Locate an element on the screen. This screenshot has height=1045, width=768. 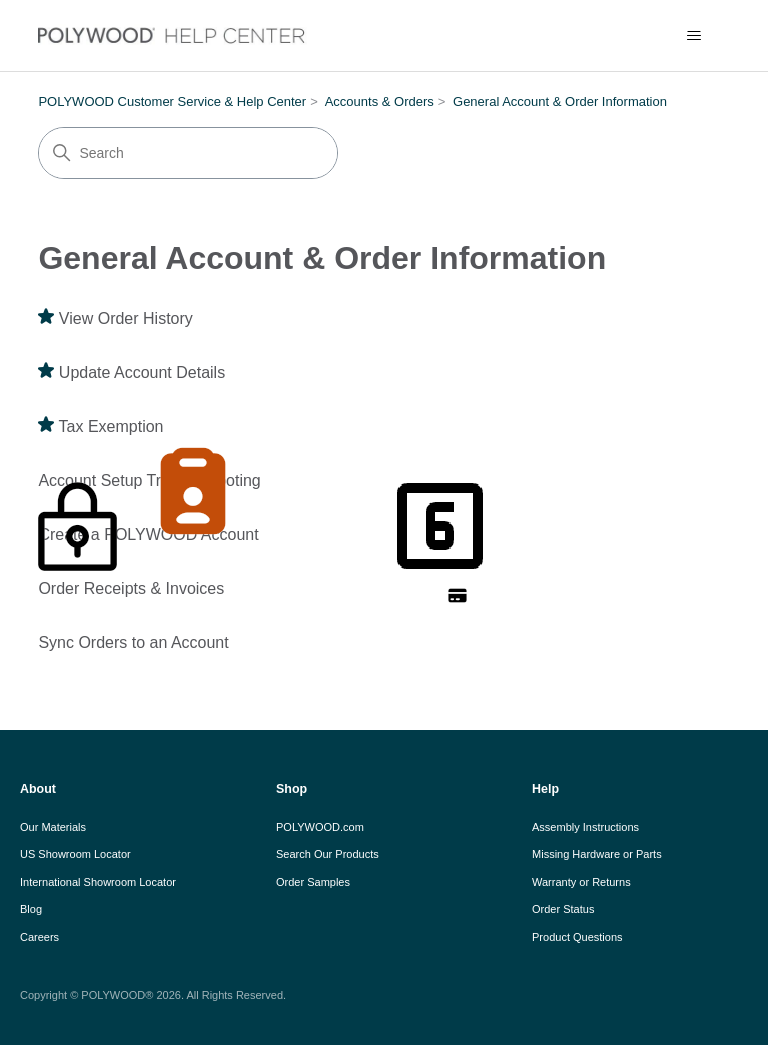
manage payment methods is located at coordinates (457, 595).